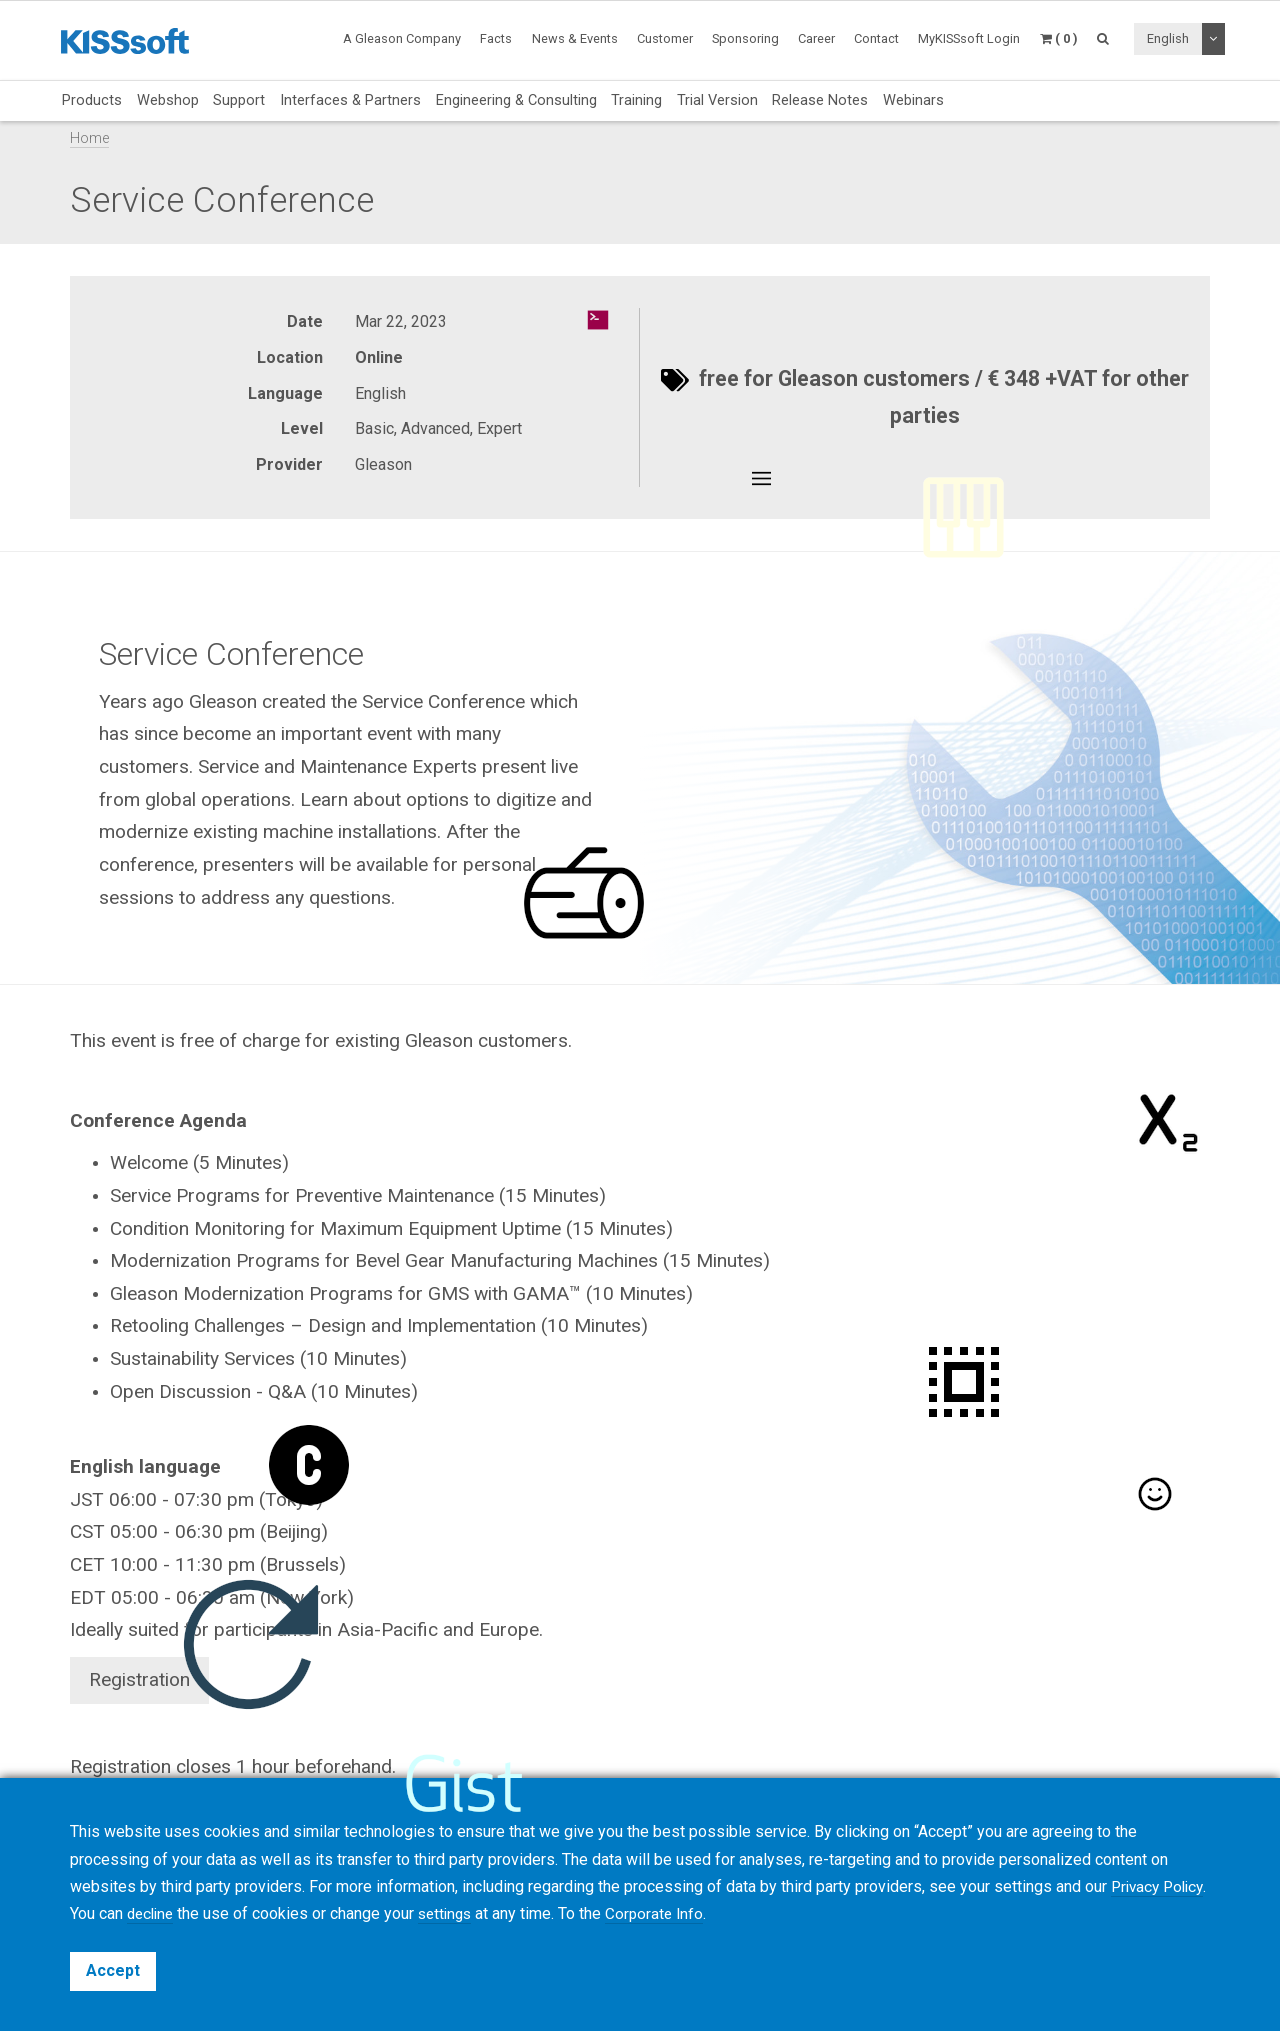  What do you see at coordinates (761, 478) in the screenshot?
I see `open navigation menu` at bounding box center [761, 478].